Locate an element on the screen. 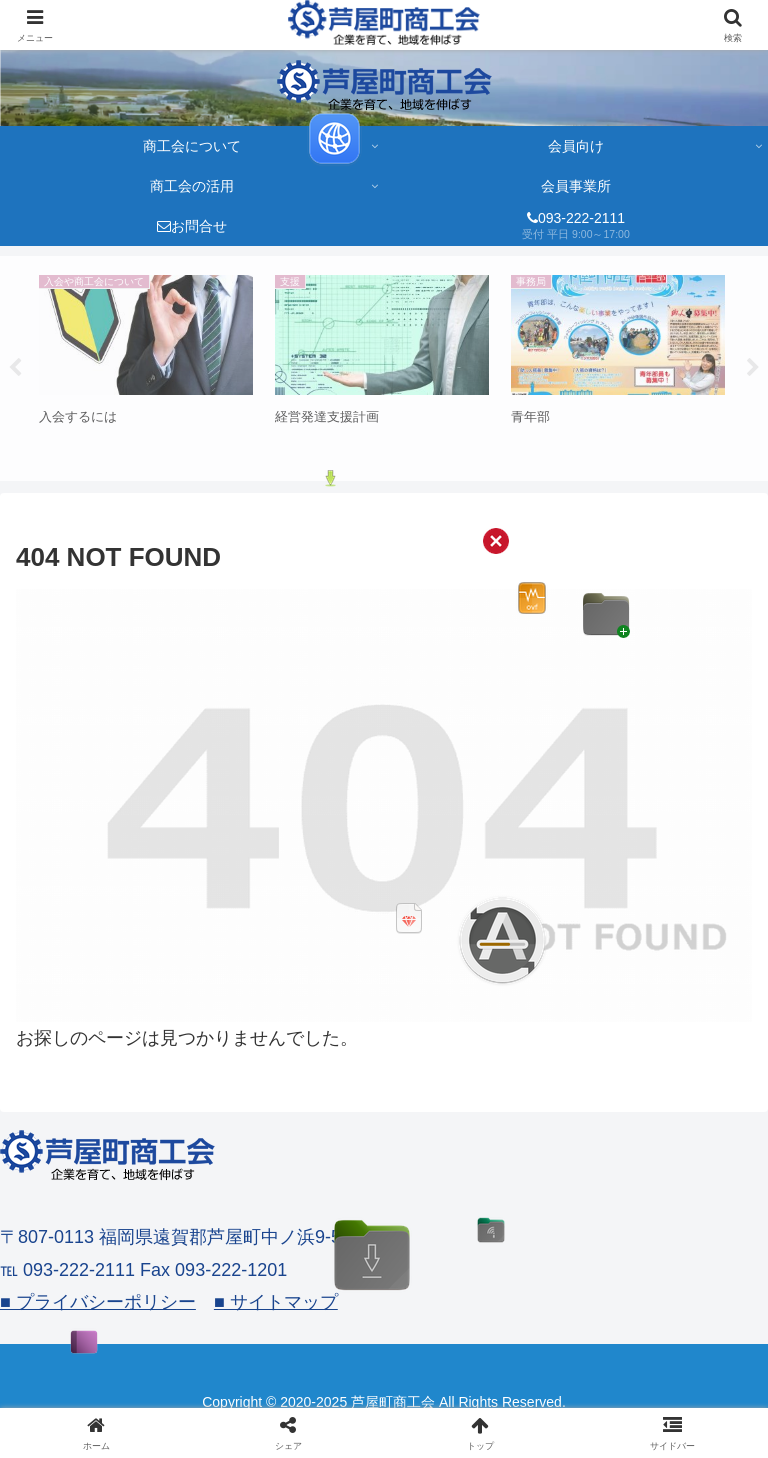 This screenshot has height=1458, width=768. a VirtualBox OVF virtual machine file is located at coordinates (532, 598).